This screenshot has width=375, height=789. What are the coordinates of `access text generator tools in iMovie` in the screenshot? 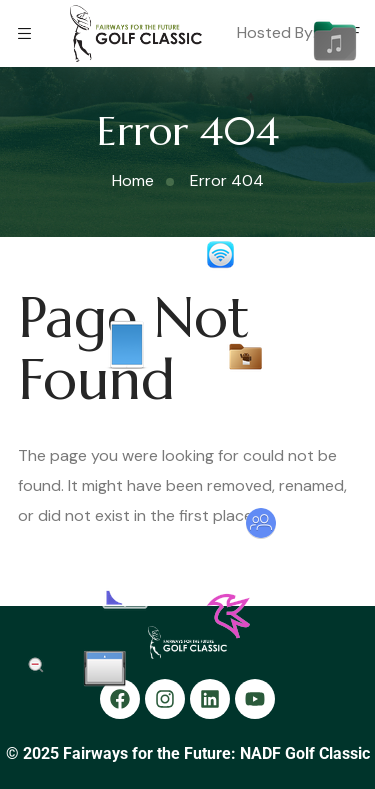 It's located at (125, 588).